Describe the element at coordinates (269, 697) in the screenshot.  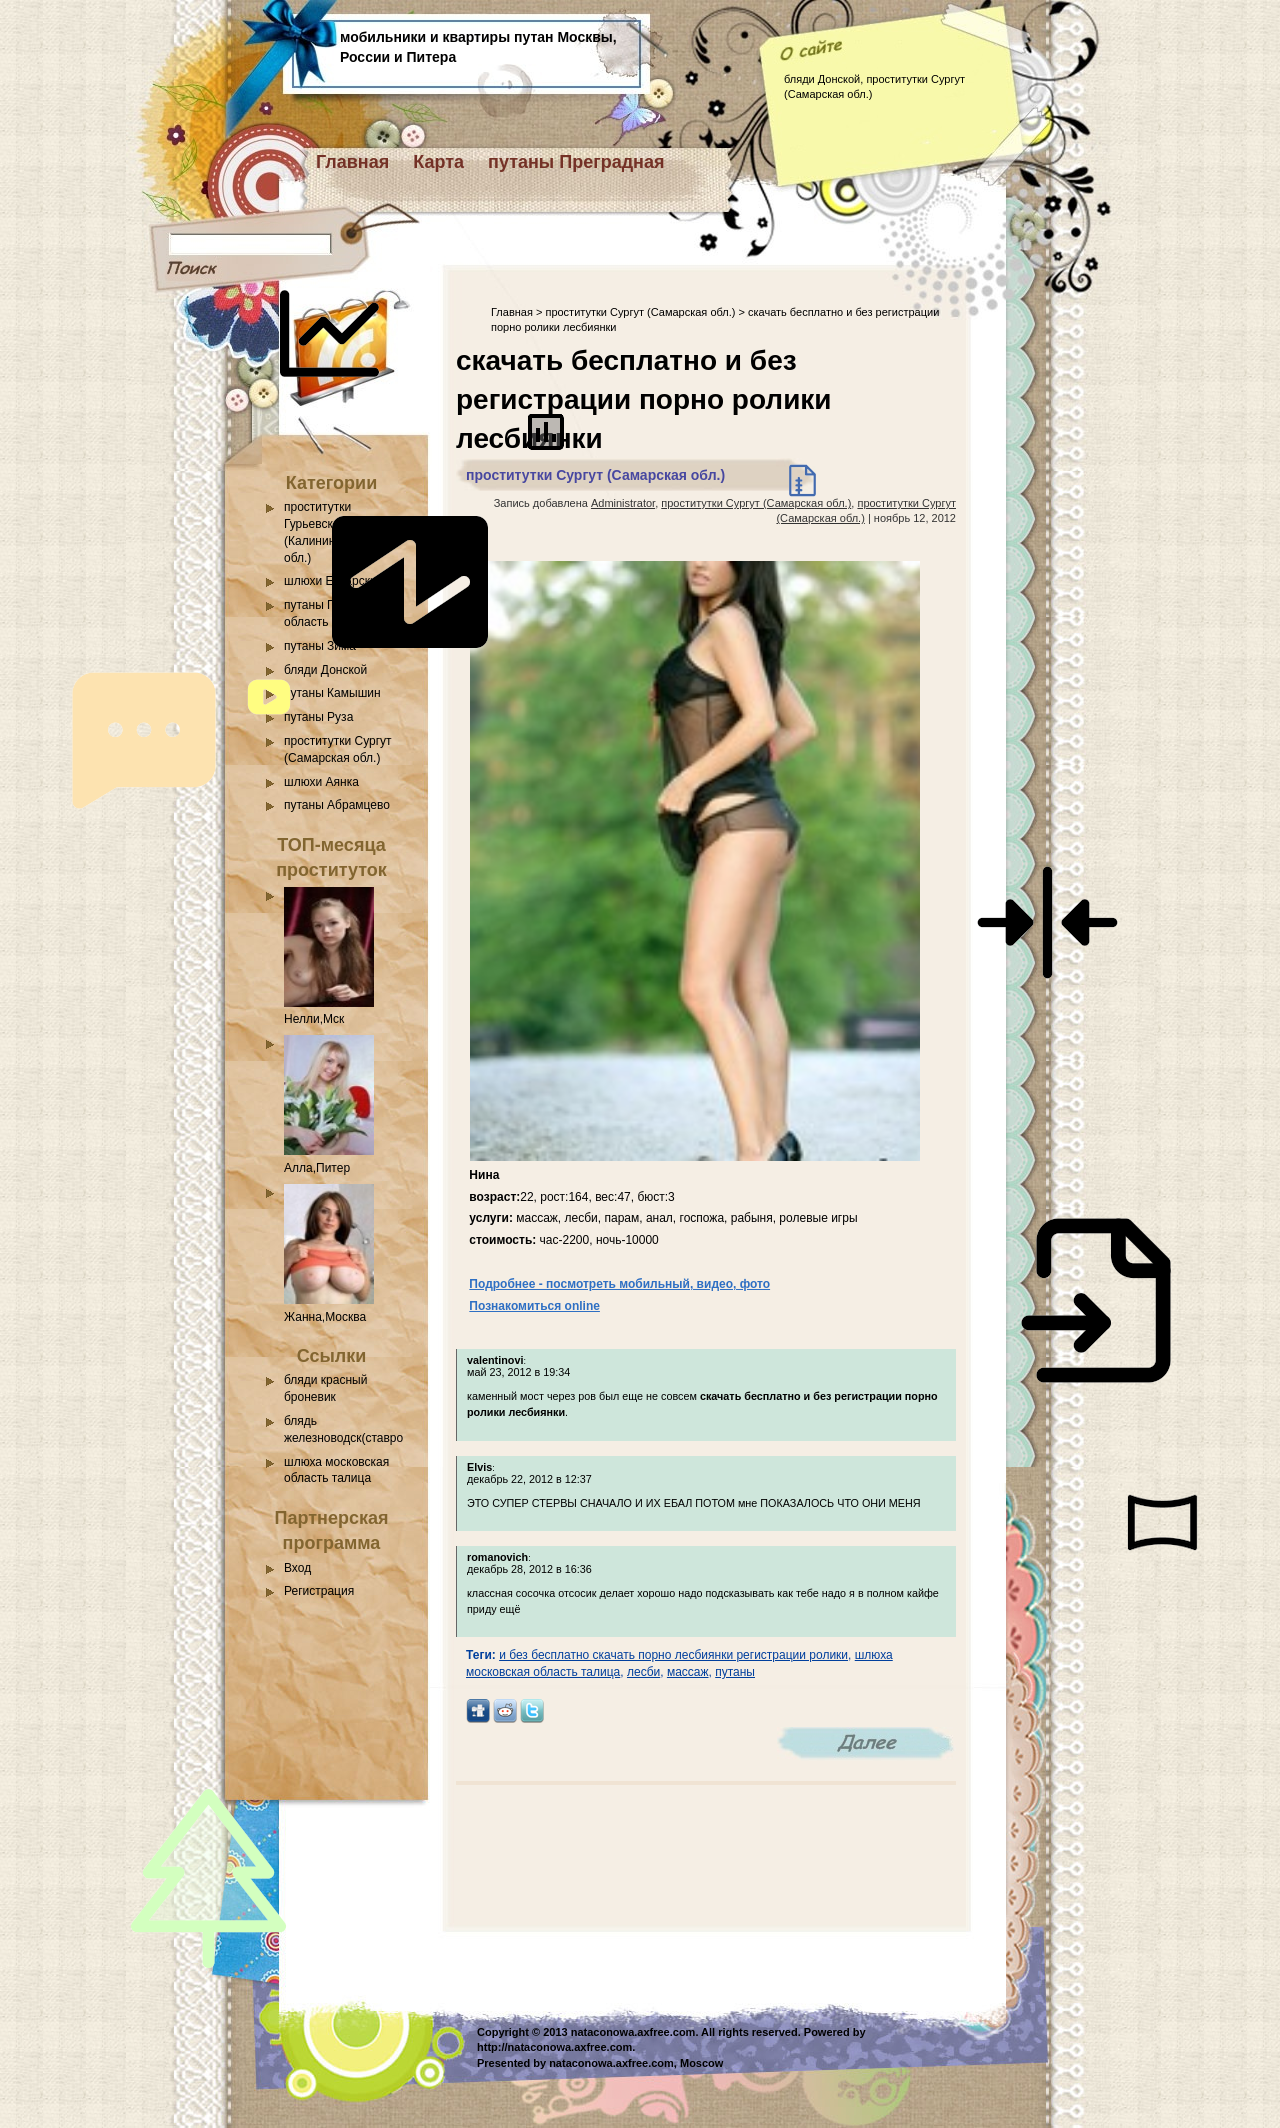
I see `open YouTube` at that location.